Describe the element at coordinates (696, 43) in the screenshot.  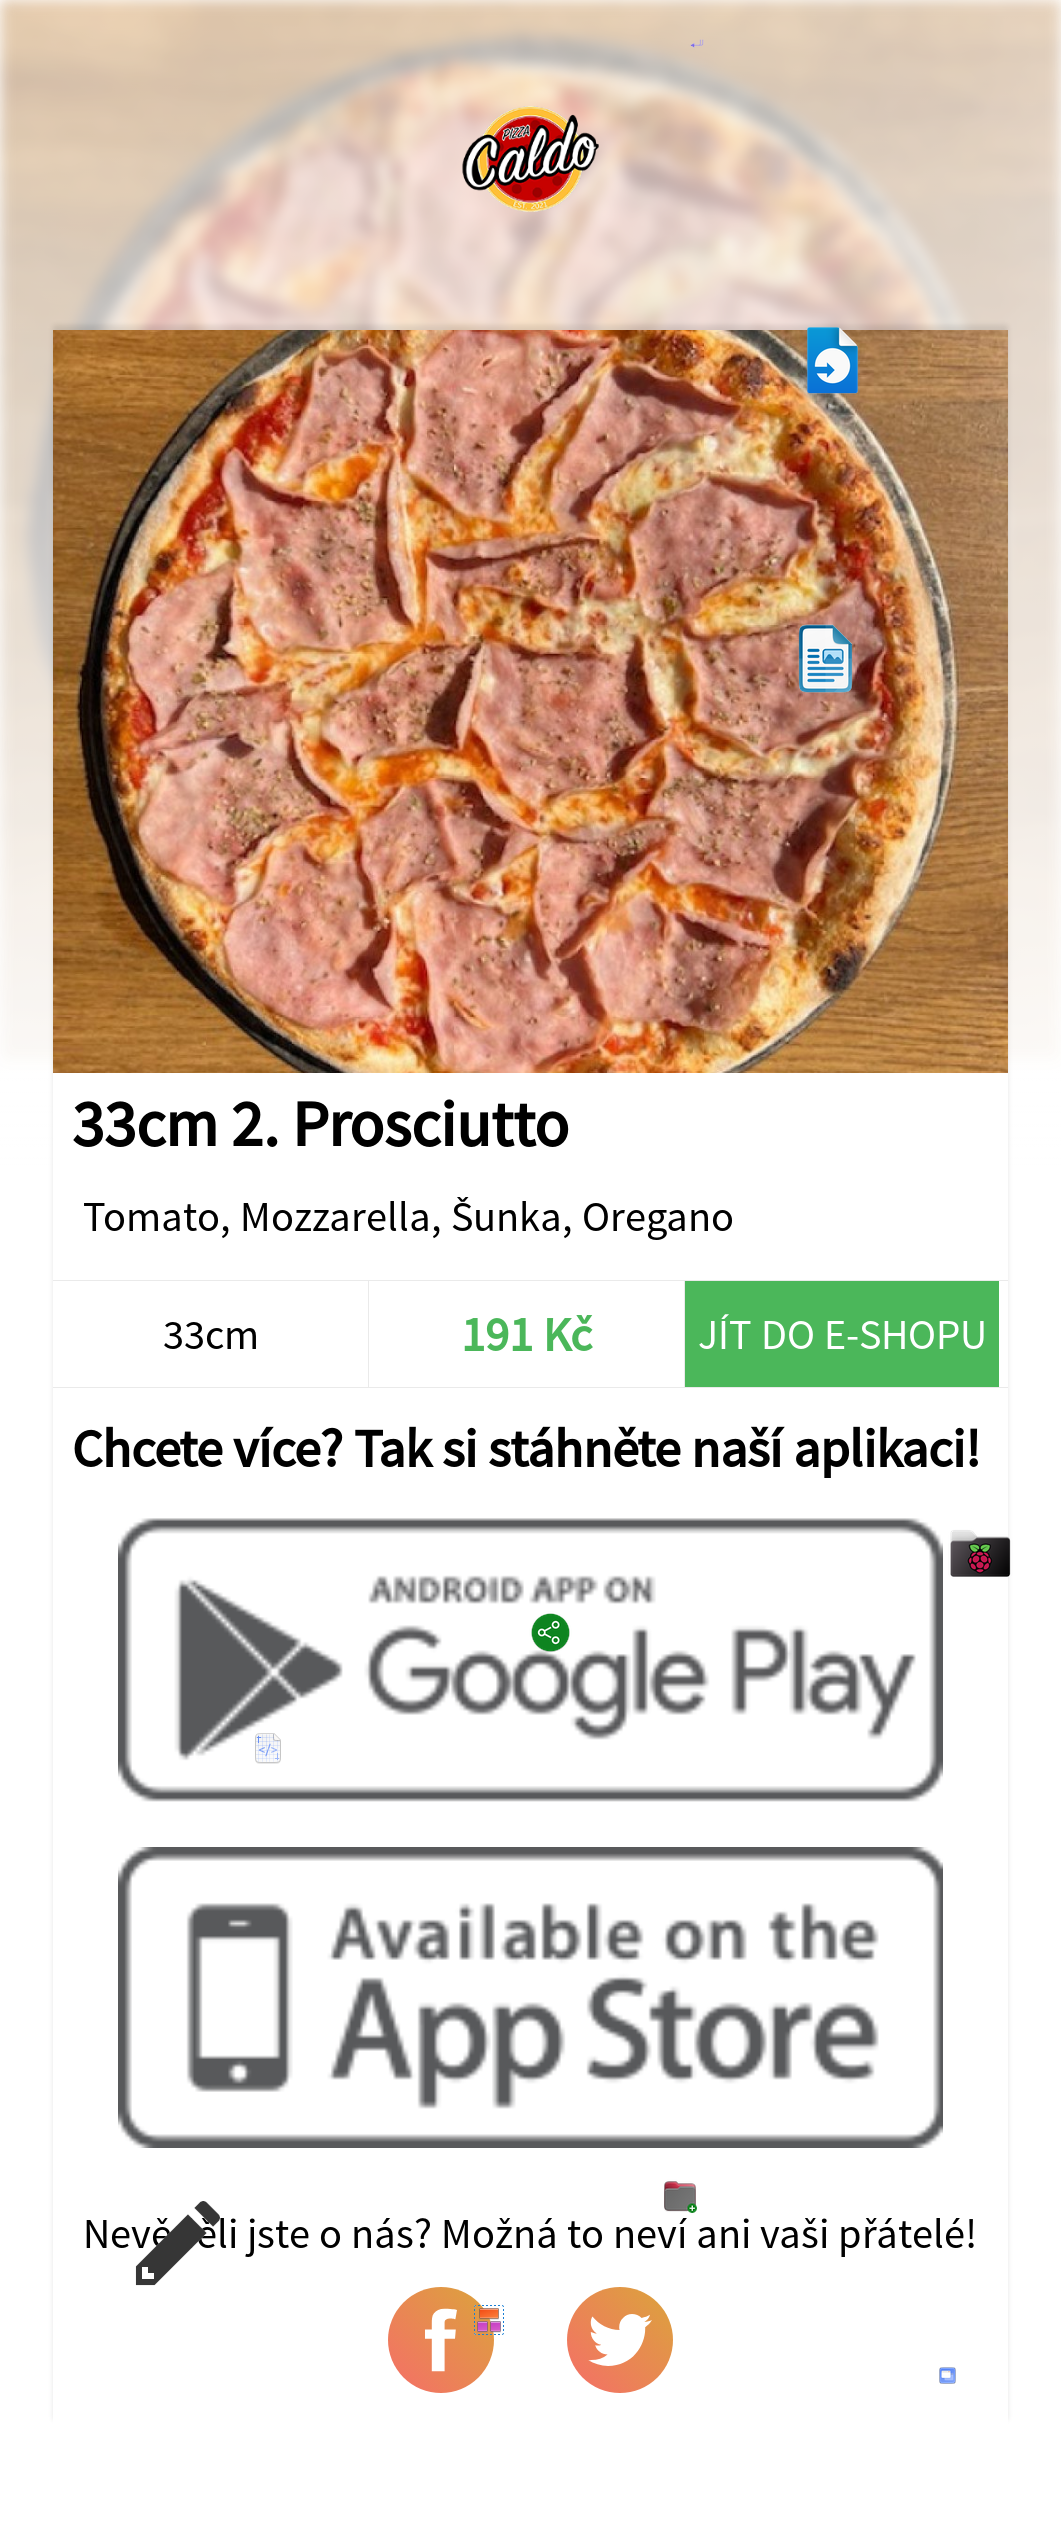
I see `reply all to an email message` at that location.